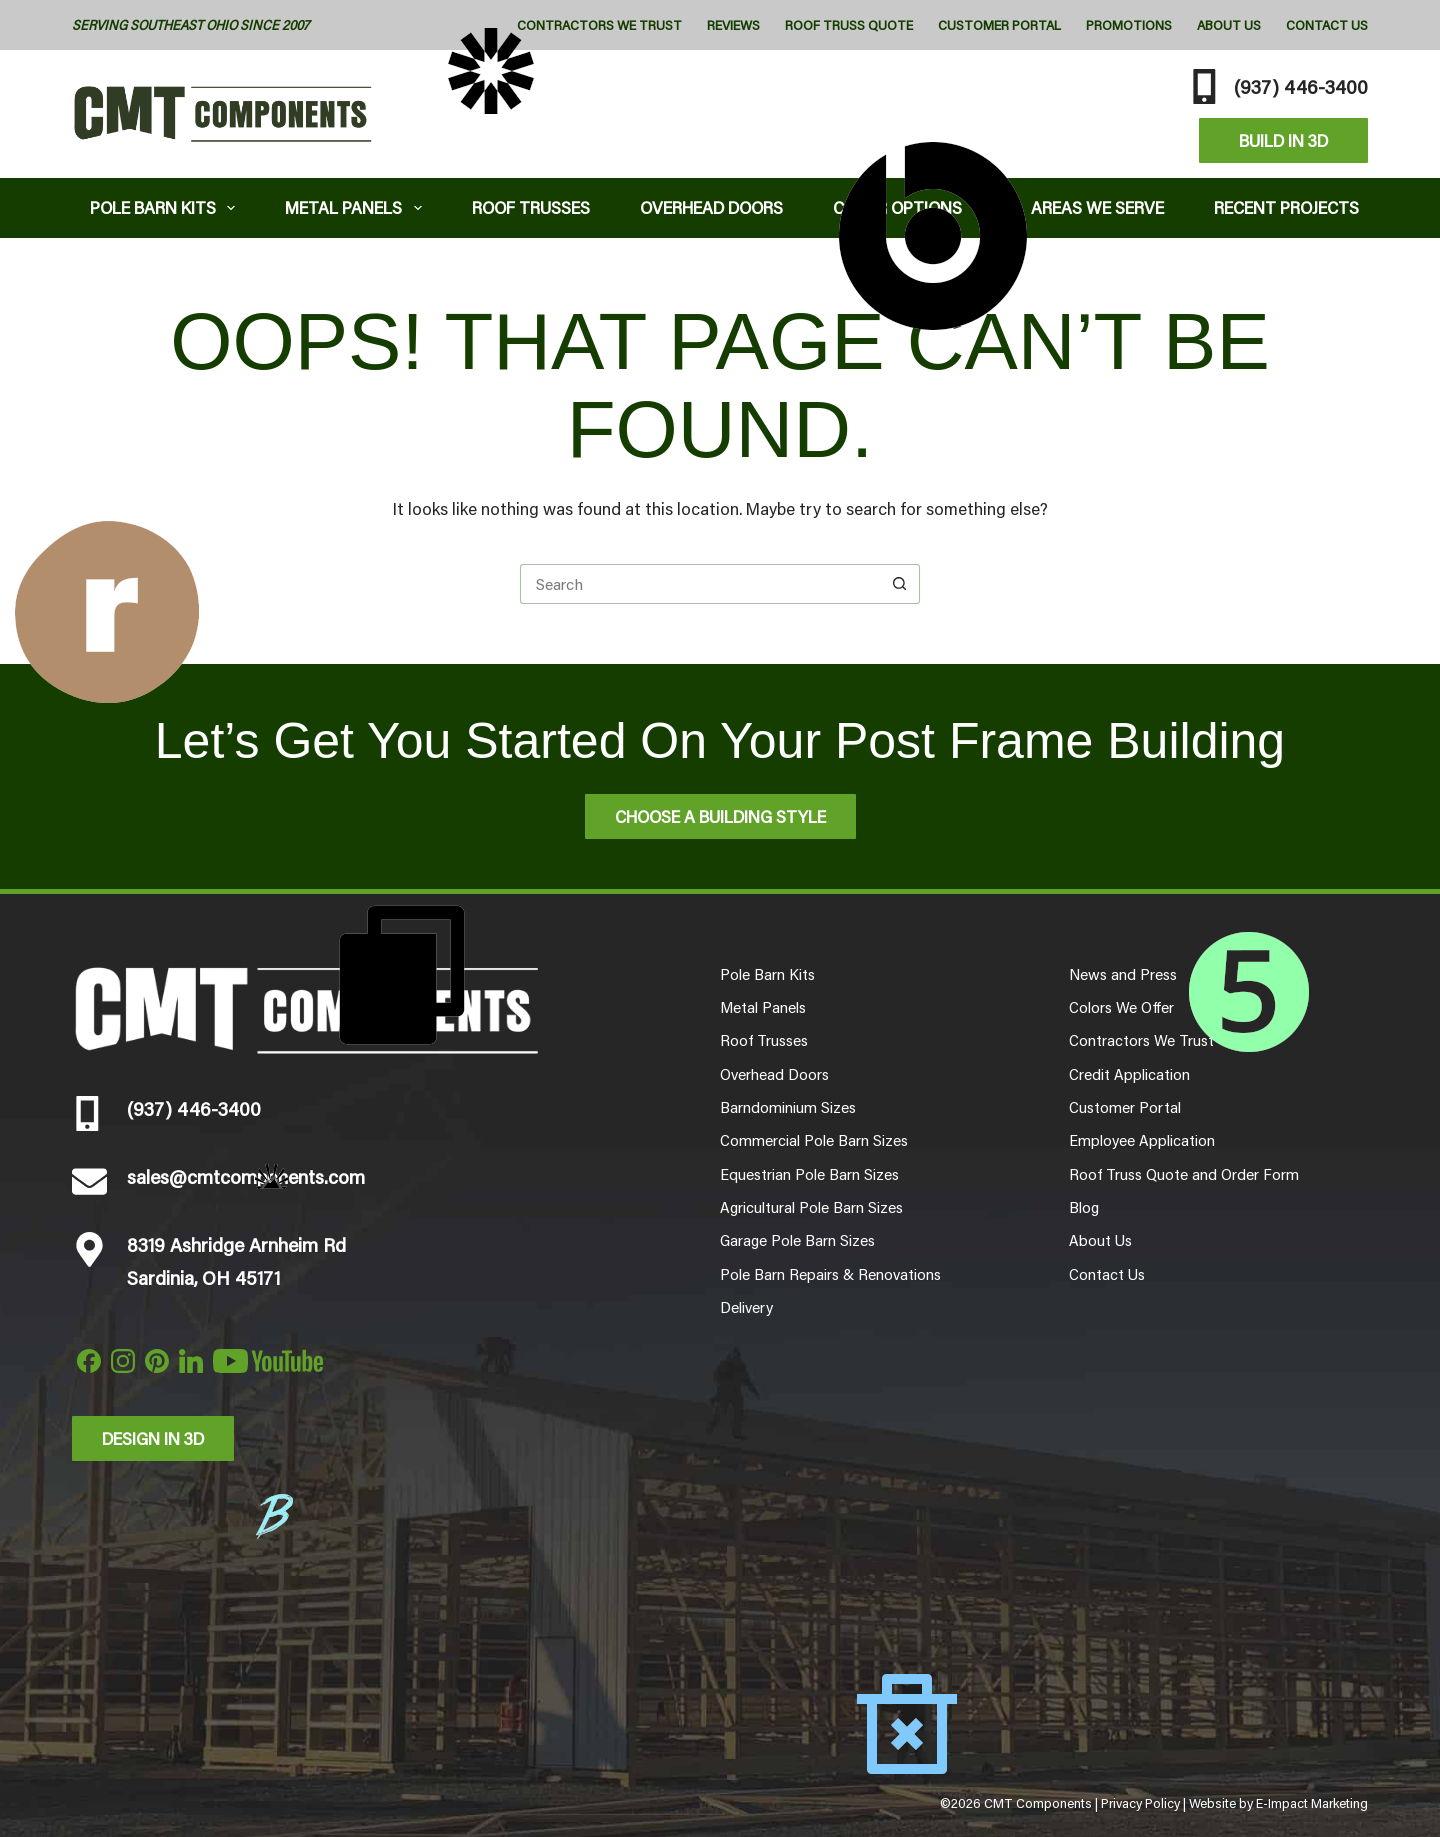  What do you see at coordinates (907, 1724) in the screenshot?
I see `delete selected item` at bounding box center [907, 1724].